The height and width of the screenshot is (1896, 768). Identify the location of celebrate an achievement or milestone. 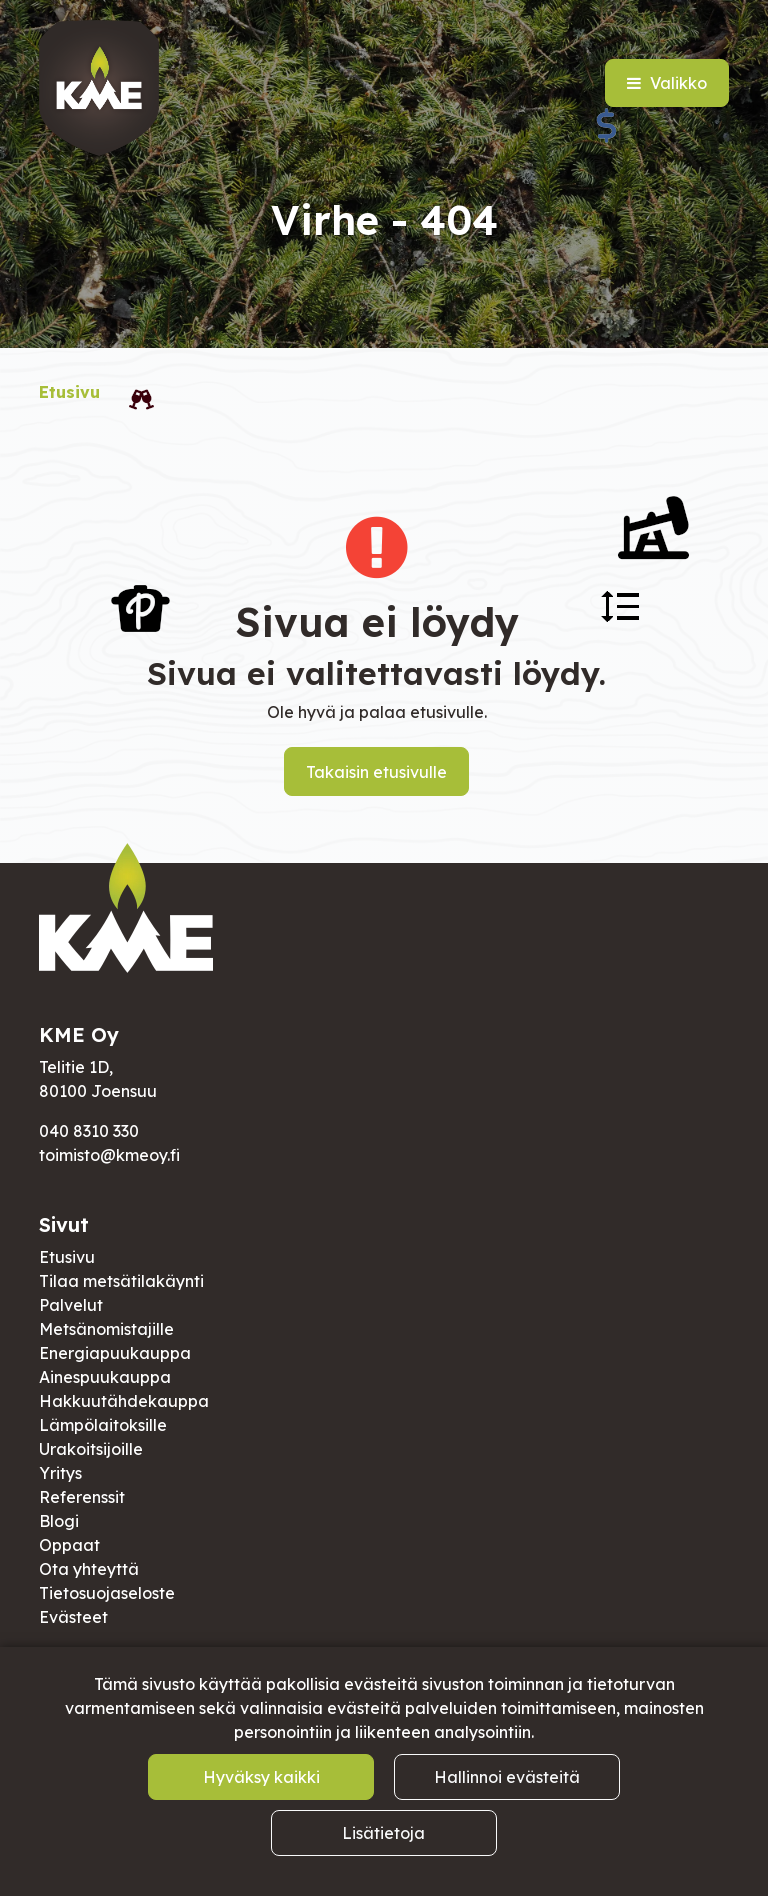
(141, 399).